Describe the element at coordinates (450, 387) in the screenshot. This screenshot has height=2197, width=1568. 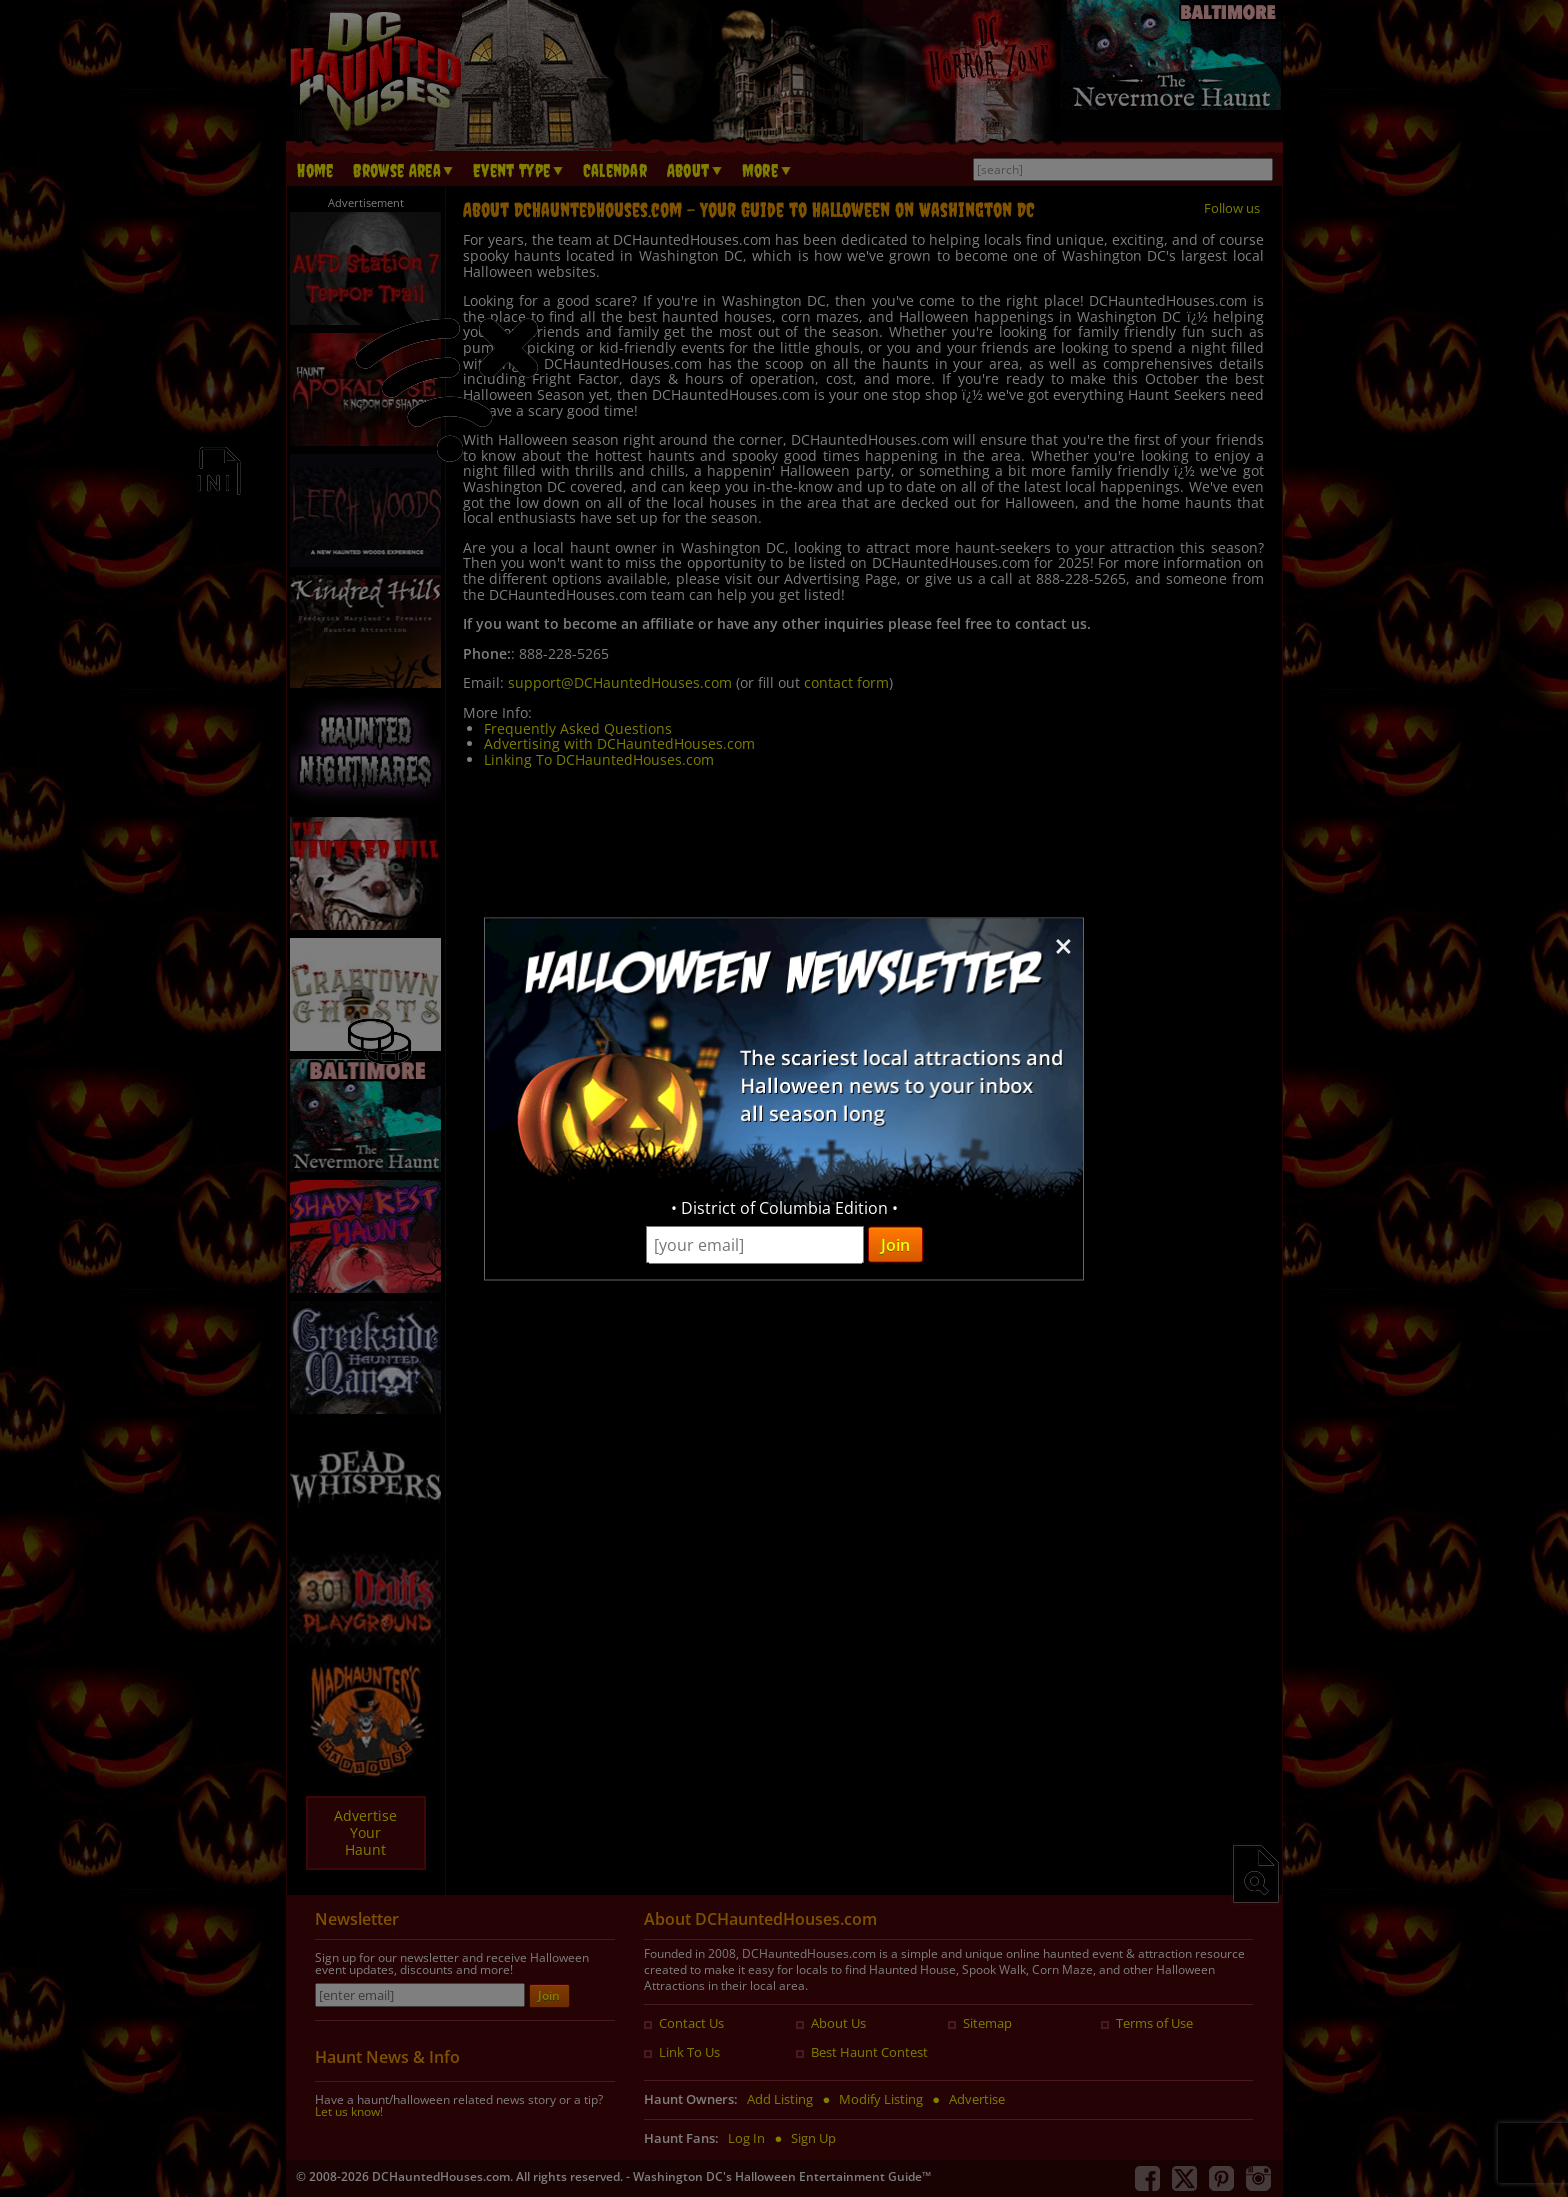
I see `no wifi connection available` at that location.